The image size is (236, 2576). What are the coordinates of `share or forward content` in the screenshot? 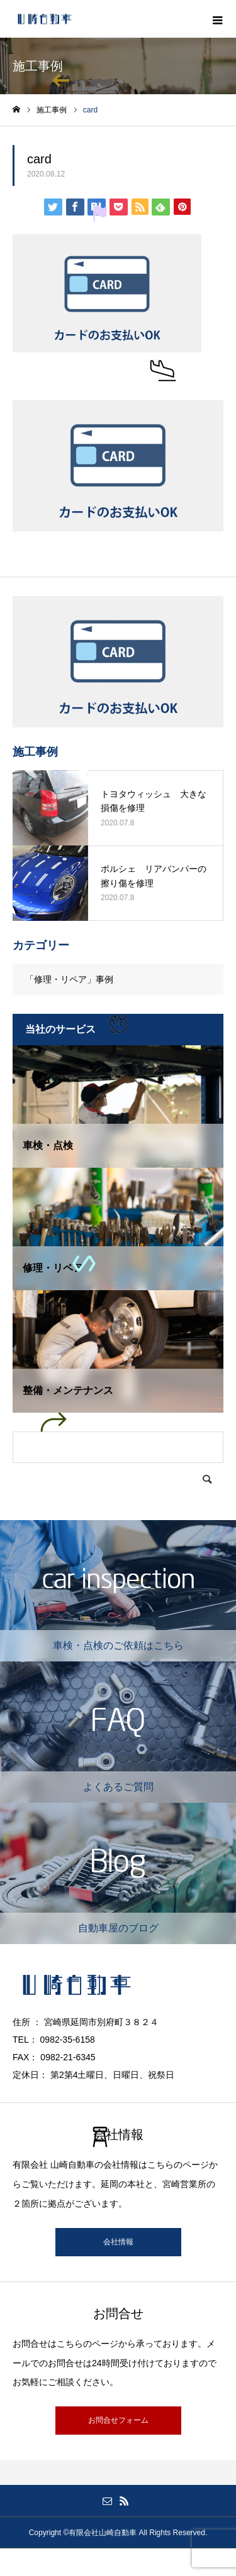 It's located at (53, 1422).